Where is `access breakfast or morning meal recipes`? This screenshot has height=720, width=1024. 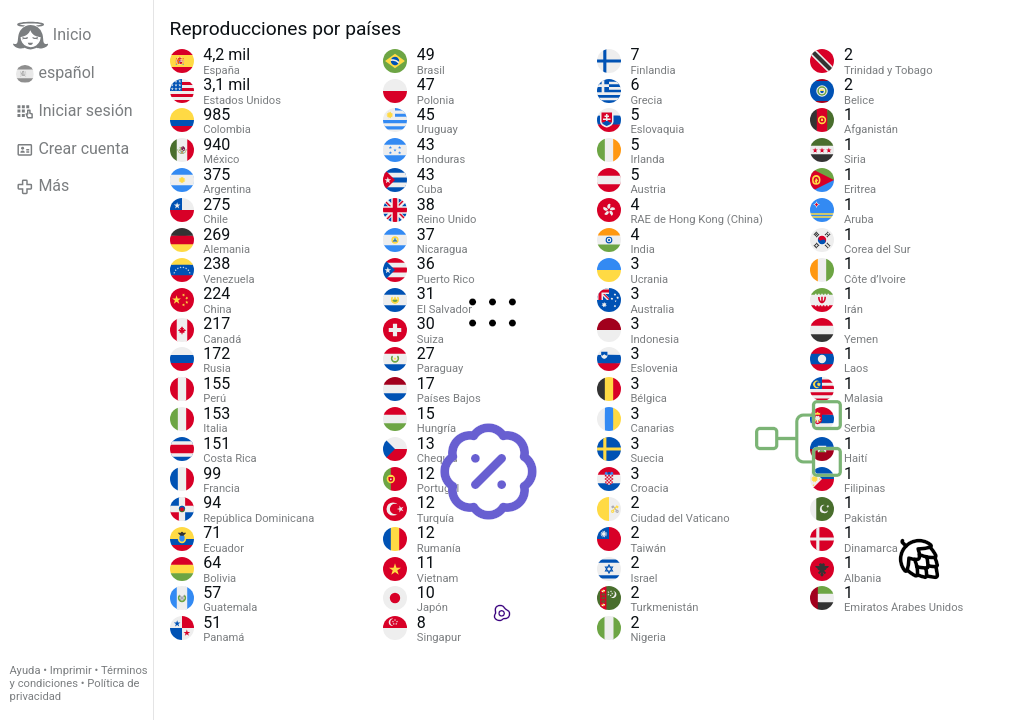 access breakfast or morning meal recipes is located at coordinates (502, 613).